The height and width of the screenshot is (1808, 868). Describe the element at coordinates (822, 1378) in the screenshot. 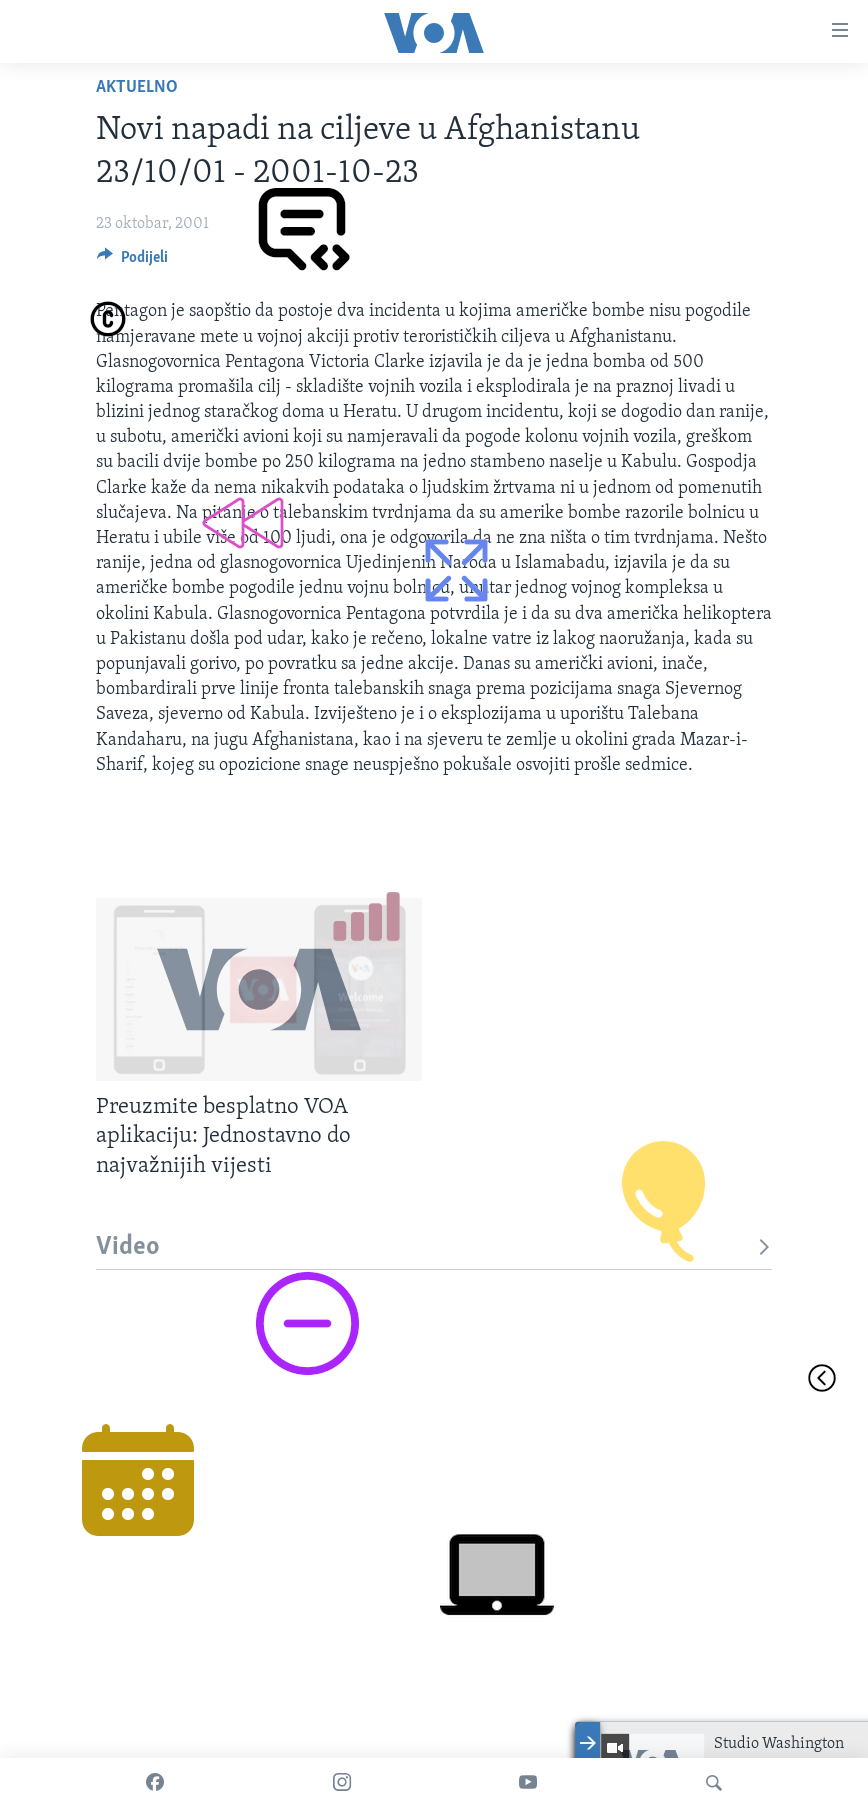

I see `go back to the previous screen` at that location.